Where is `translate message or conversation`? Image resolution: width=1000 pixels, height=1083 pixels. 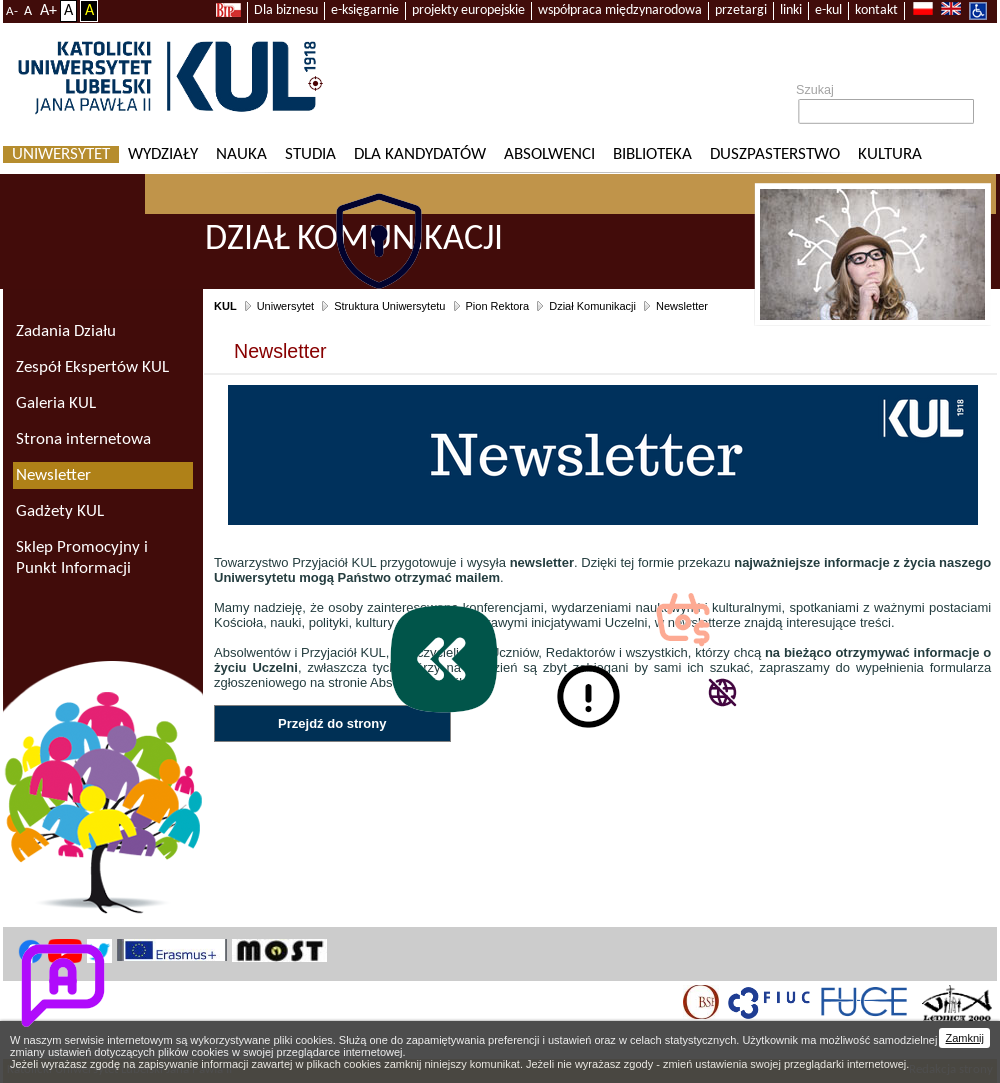
translate message or conversation is located at coordinates (63, 981).